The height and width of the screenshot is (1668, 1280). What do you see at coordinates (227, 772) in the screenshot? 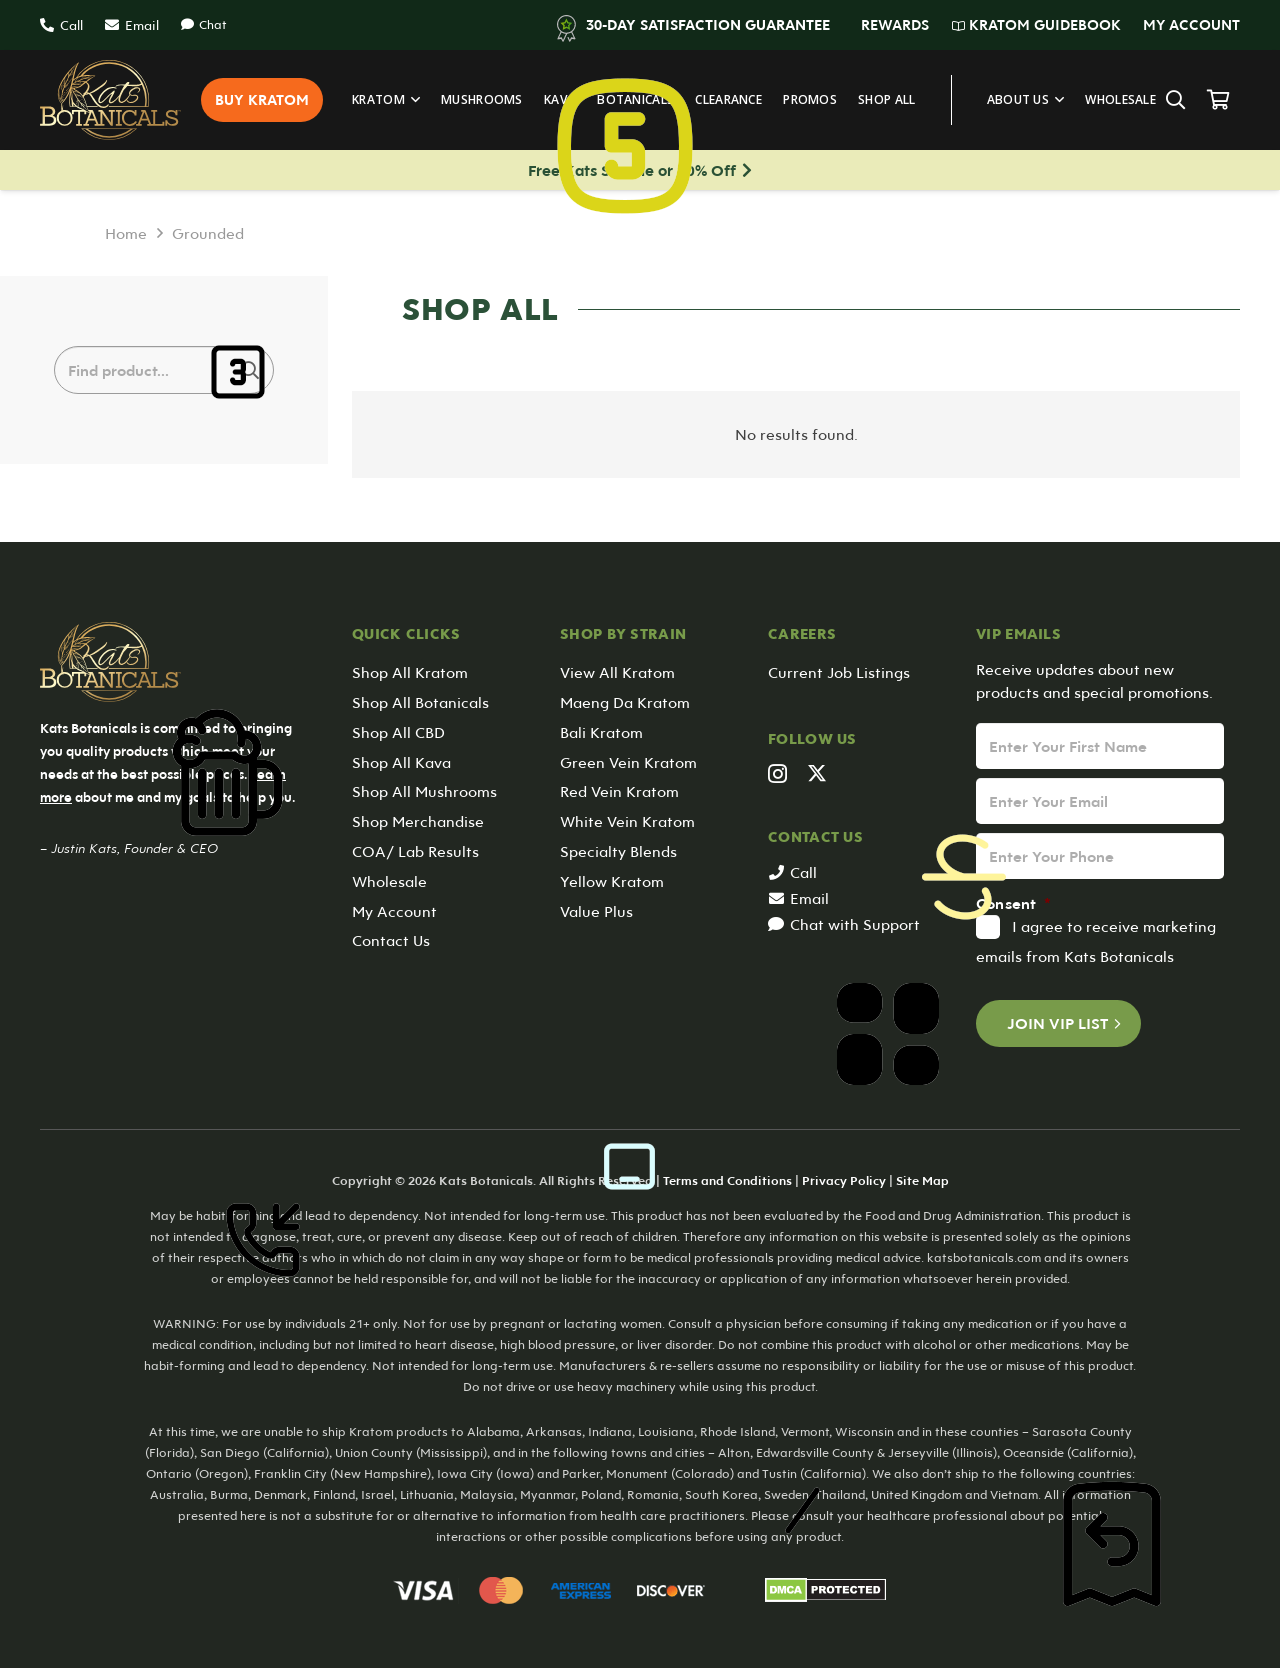
I see `browse nearby bars or breweries` at bounding box center [227, 772].